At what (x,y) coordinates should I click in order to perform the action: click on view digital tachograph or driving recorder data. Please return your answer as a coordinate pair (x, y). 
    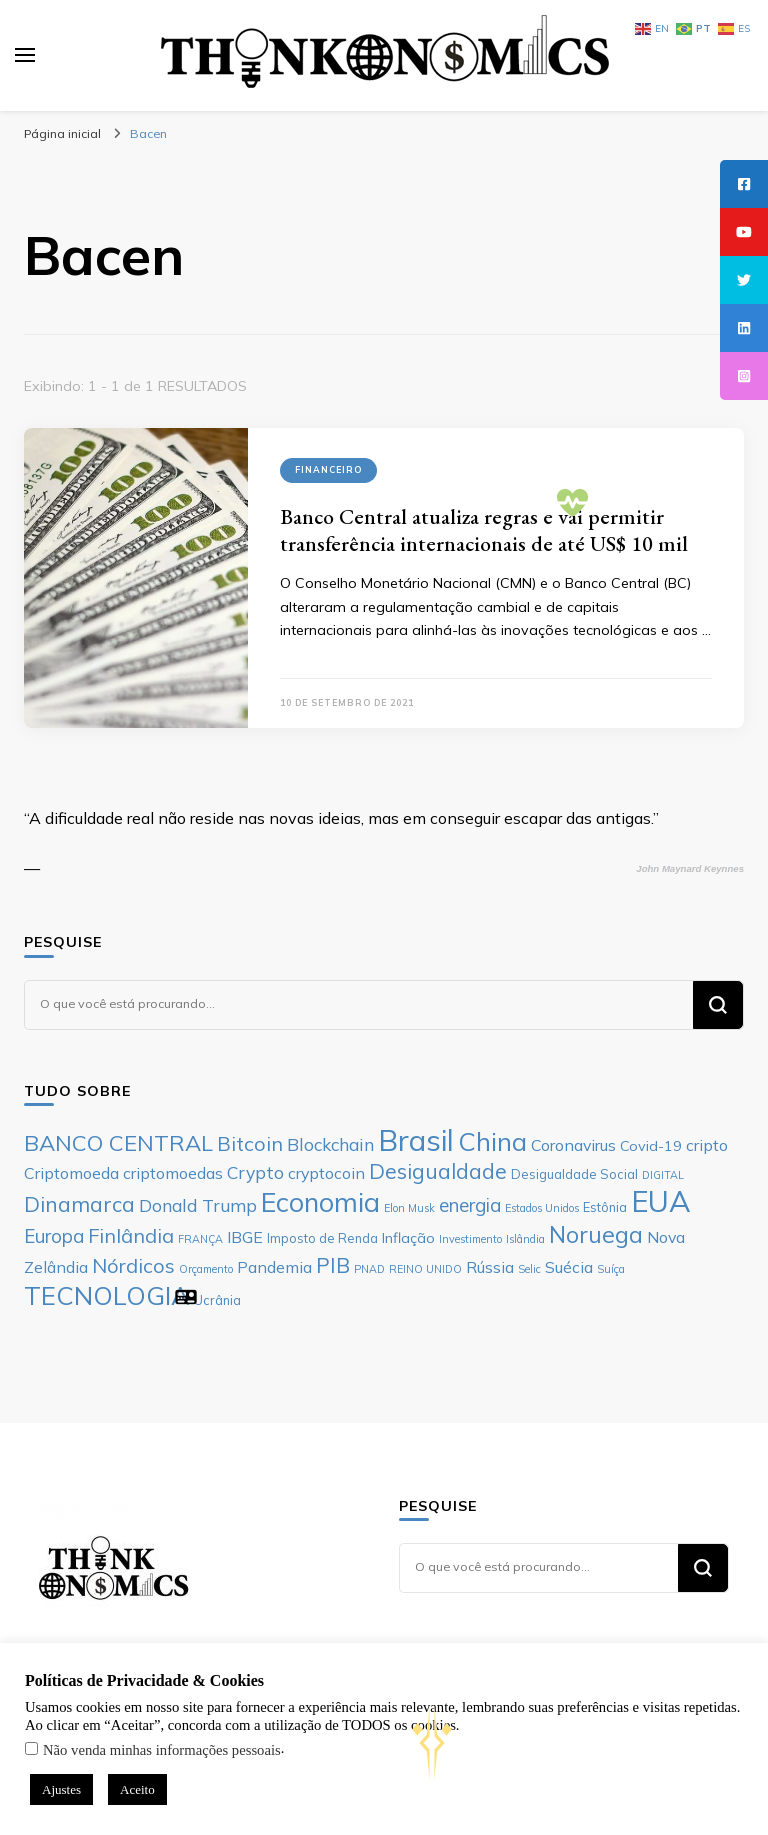
    Looking at the image, I should click on (186, 1297).